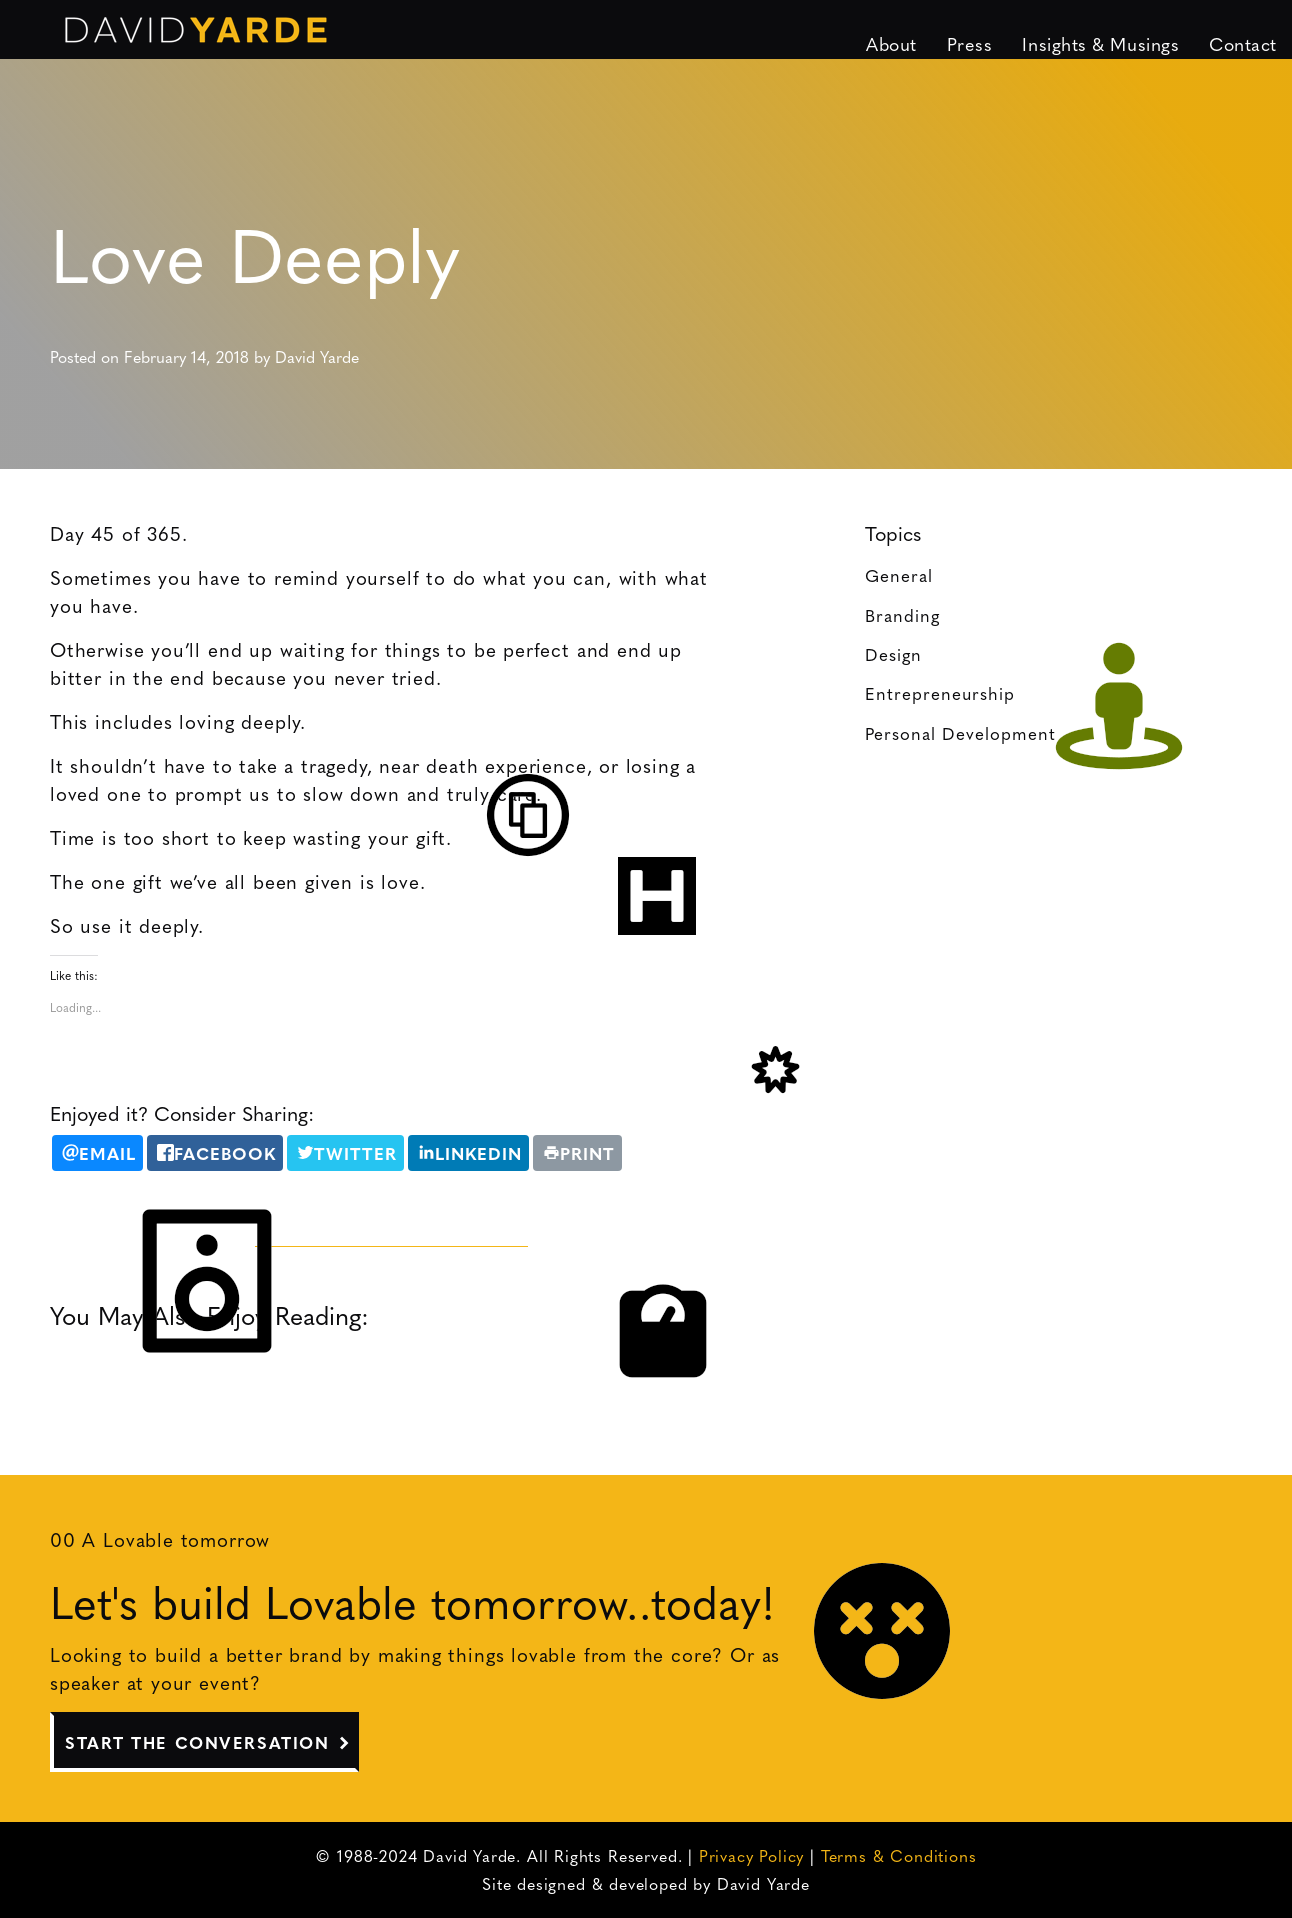 Image resolution: width=1292 pixels, height=1918 pixels. What do you see at coordinates (882, 1631) in the screenshot?
I see `indicates a confused or overwhelmed state` at bounding box center [882, 1631].